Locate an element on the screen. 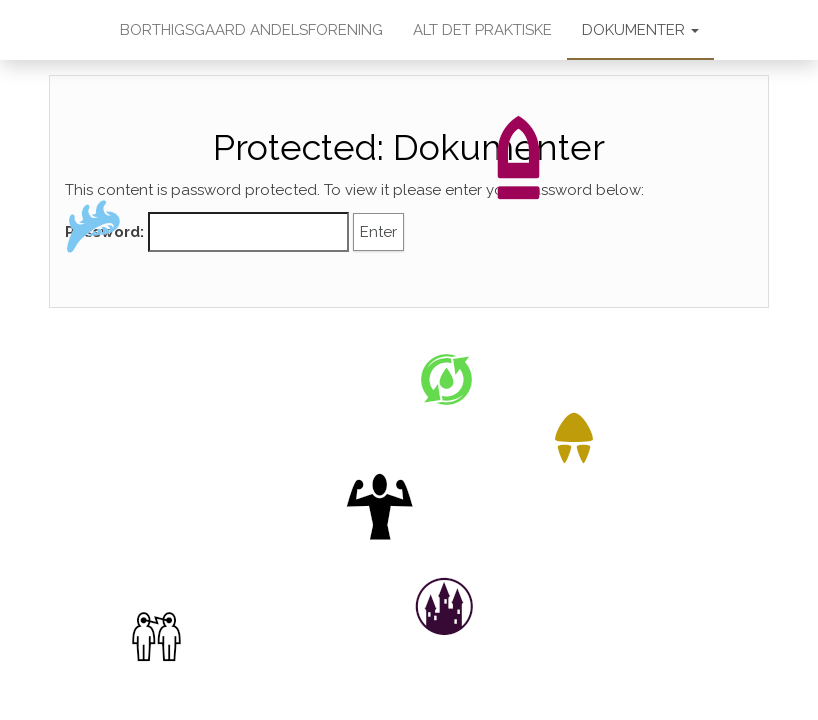 The width and height of the screenshot is (818, 720). select shell or fossil item in game inventory is located at coordinates (93, 226).